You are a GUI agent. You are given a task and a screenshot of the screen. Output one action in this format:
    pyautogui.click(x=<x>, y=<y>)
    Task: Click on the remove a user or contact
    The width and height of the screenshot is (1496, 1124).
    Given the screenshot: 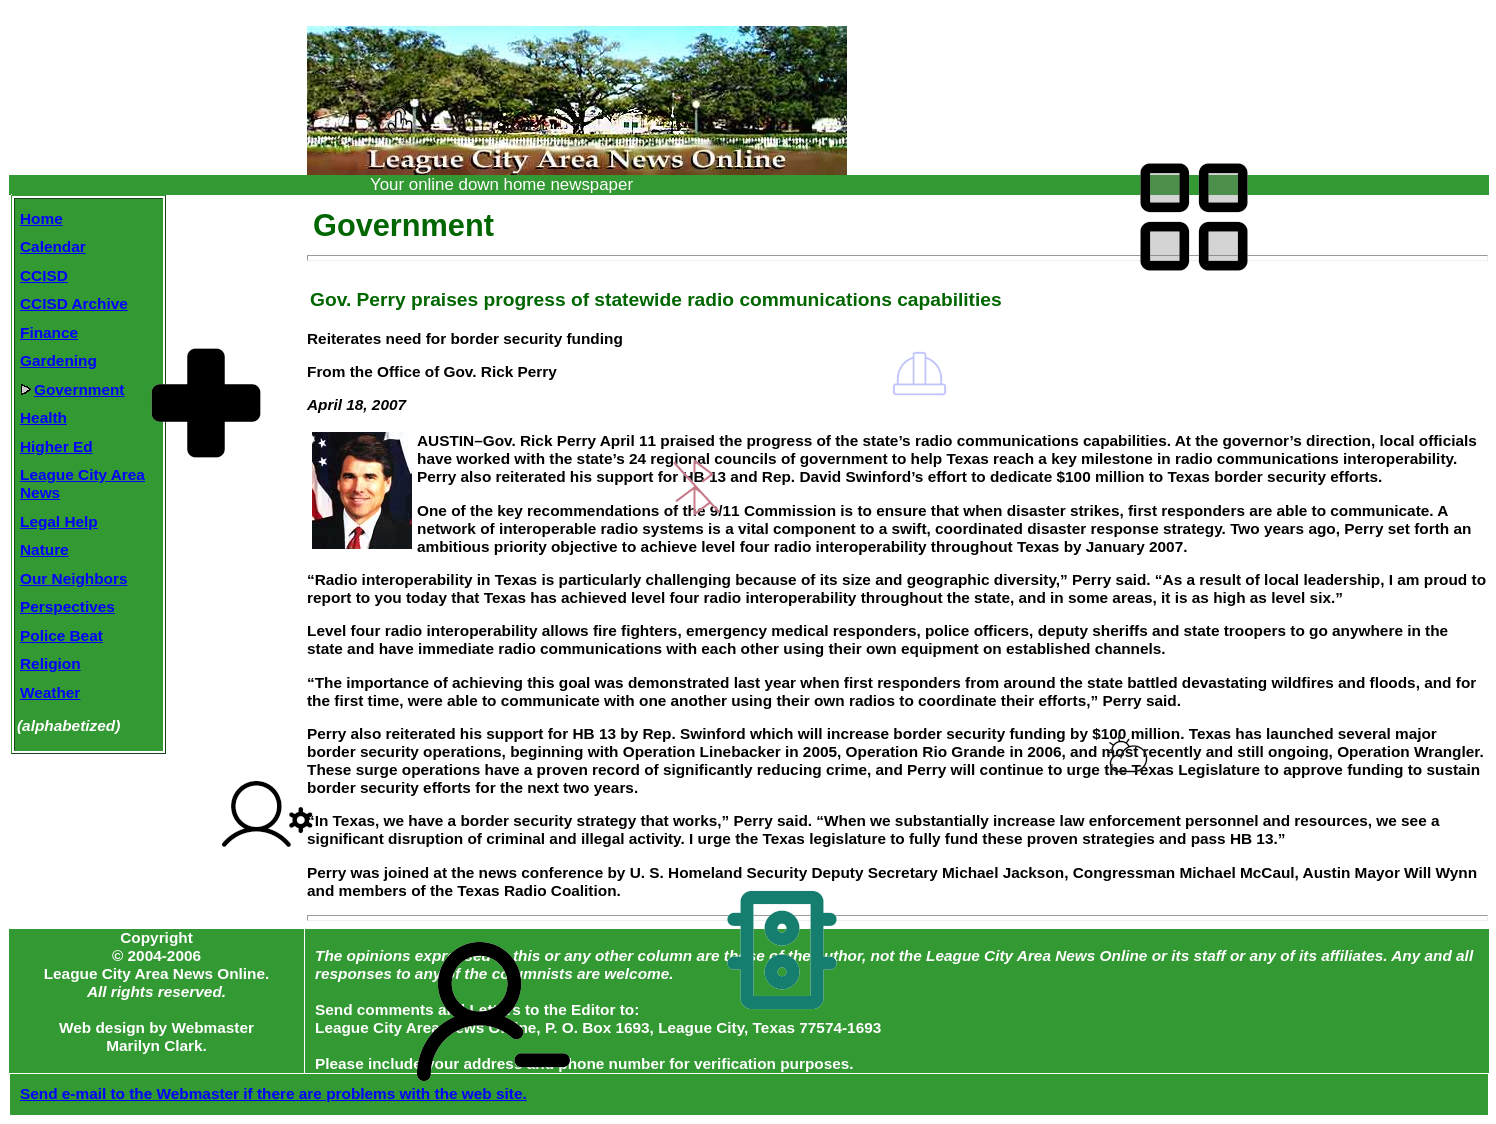 What is the action you would take?
    pyautogui.click(x=493, y=1011)
    